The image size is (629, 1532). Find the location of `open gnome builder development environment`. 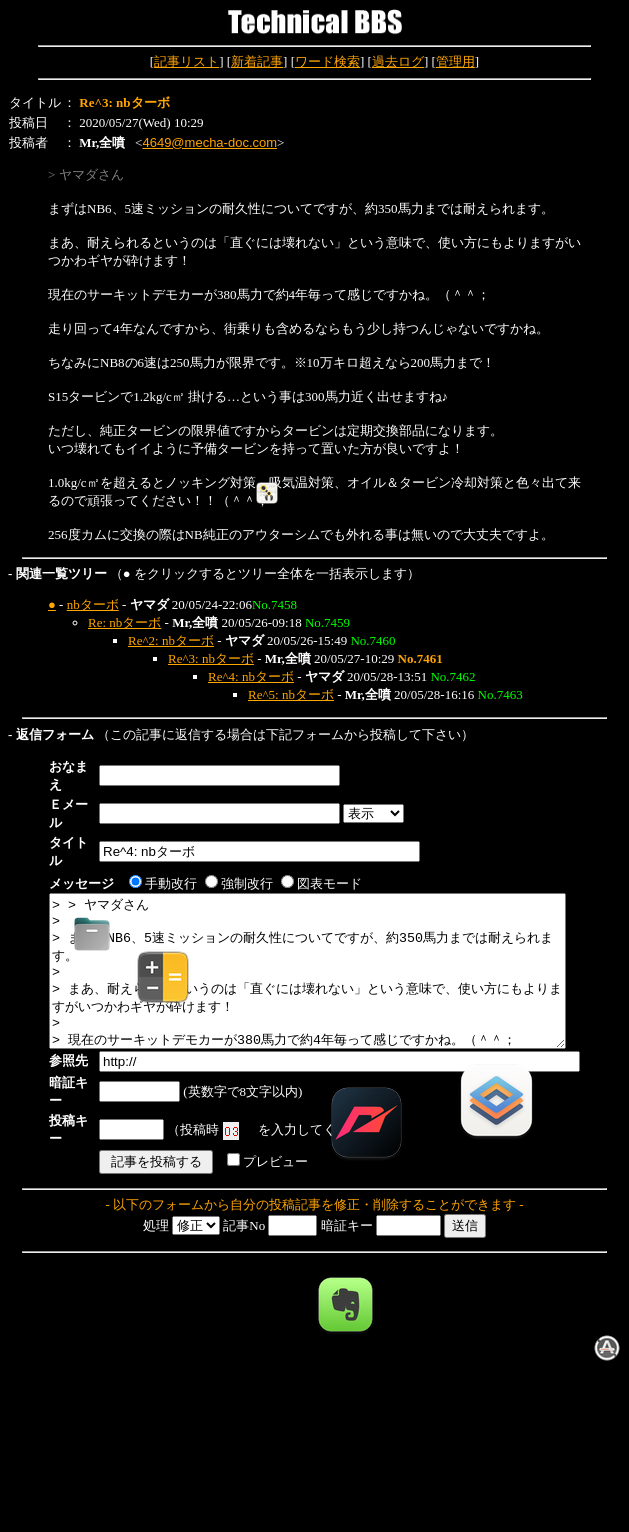

open gnome builder development environment is located at coordinates (267, 493).